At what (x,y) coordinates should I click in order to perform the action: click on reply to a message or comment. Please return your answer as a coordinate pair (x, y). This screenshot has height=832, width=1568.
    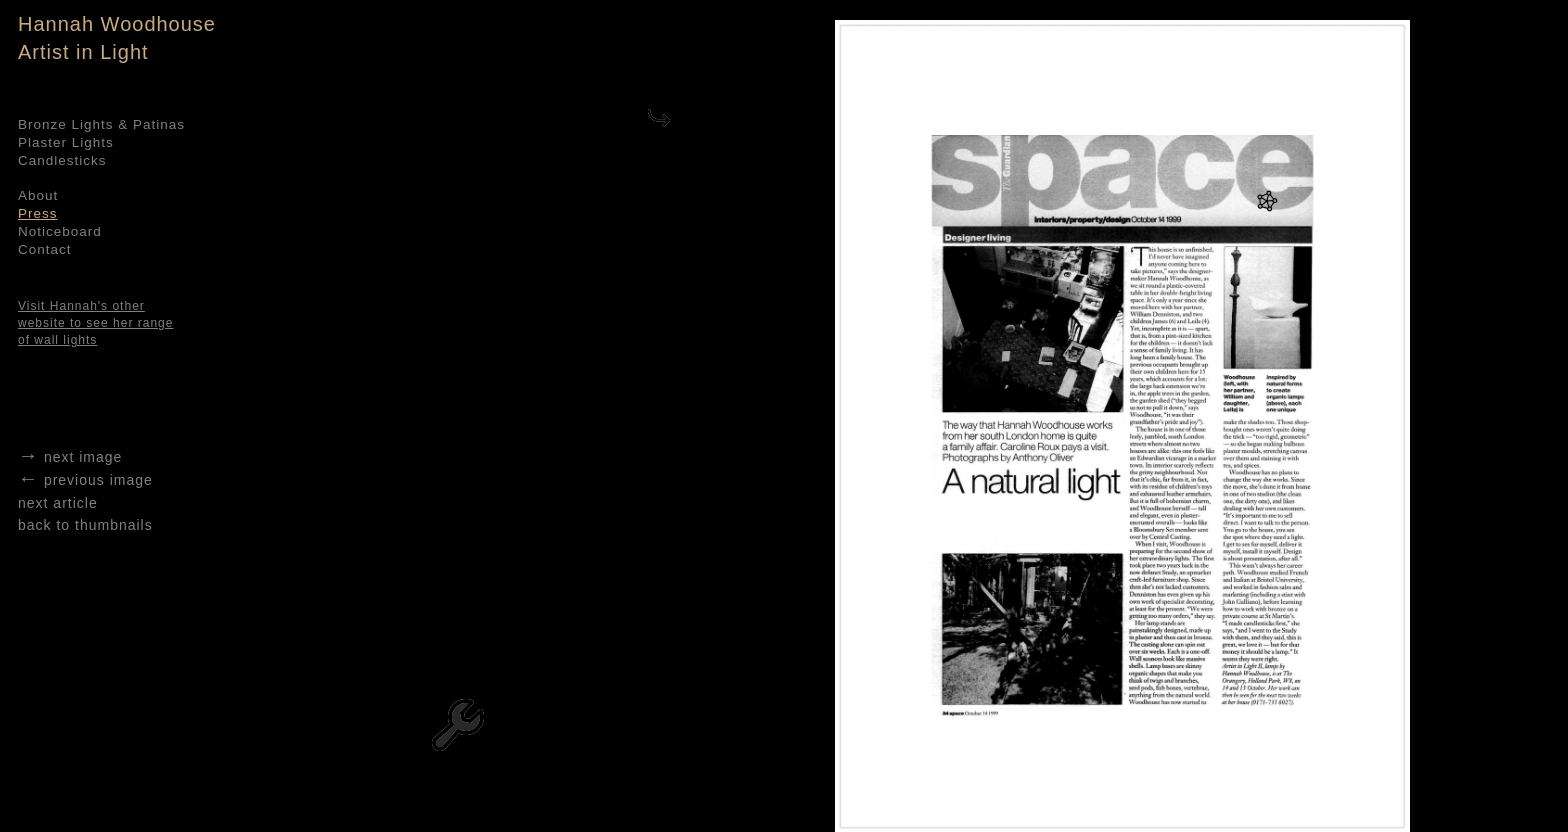
    Looking at the image, I should click on (659, 118).